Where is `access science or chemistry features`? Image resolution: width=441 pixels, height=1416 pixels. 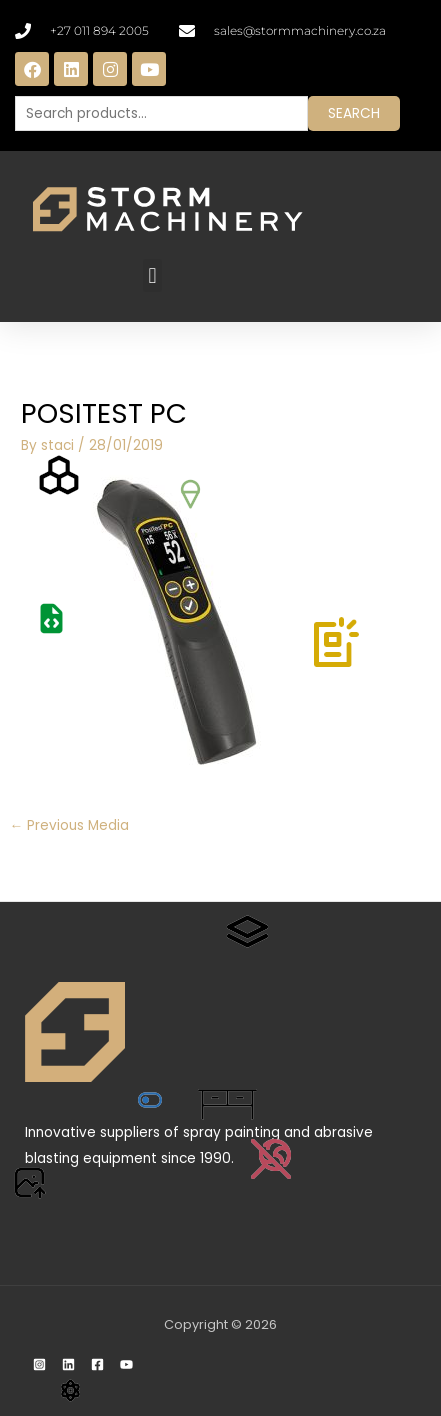 access science or chemistry features is located at coordinates (70, 1390).